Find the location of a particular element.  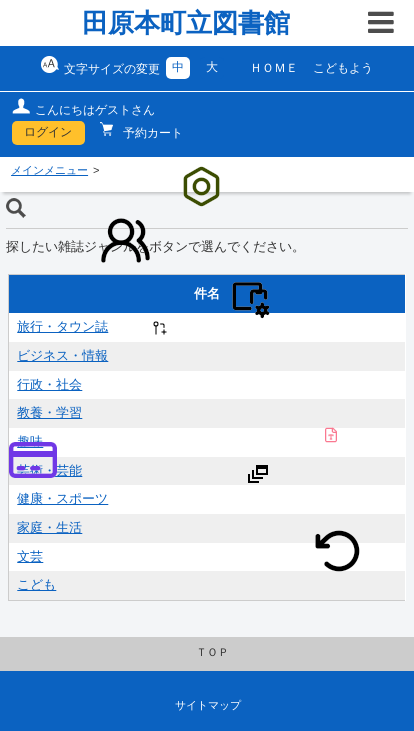

view text or document file type is located at coordinates (331, 435).